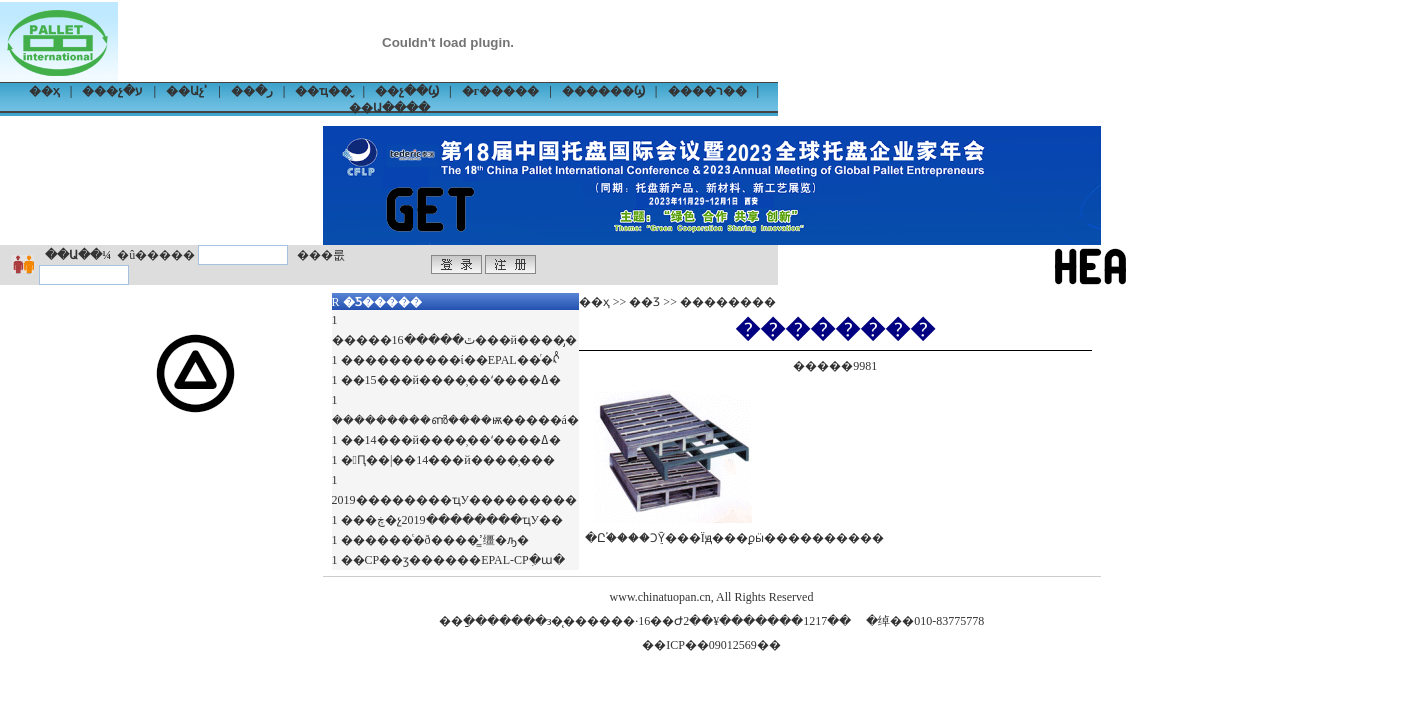  I want to click on indicates an HTTP GET request method, so click(430, 209).